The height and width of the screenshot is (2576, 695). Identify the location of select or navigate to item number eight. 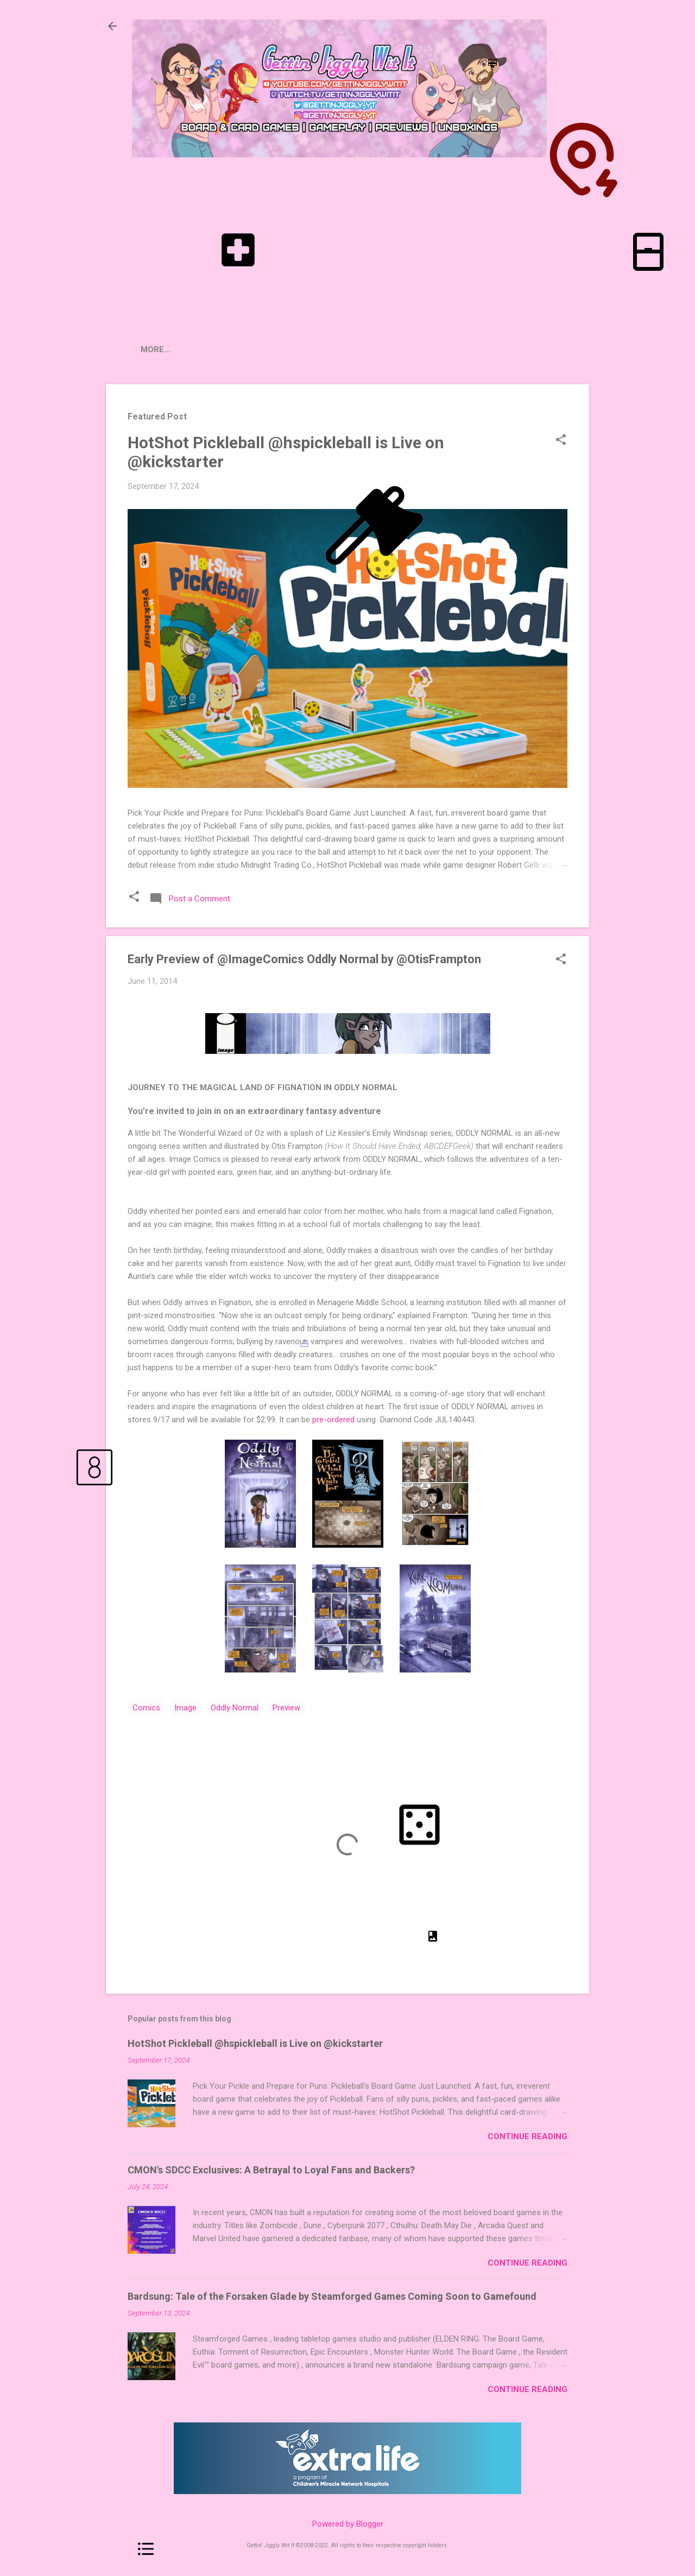
(94, 1467).